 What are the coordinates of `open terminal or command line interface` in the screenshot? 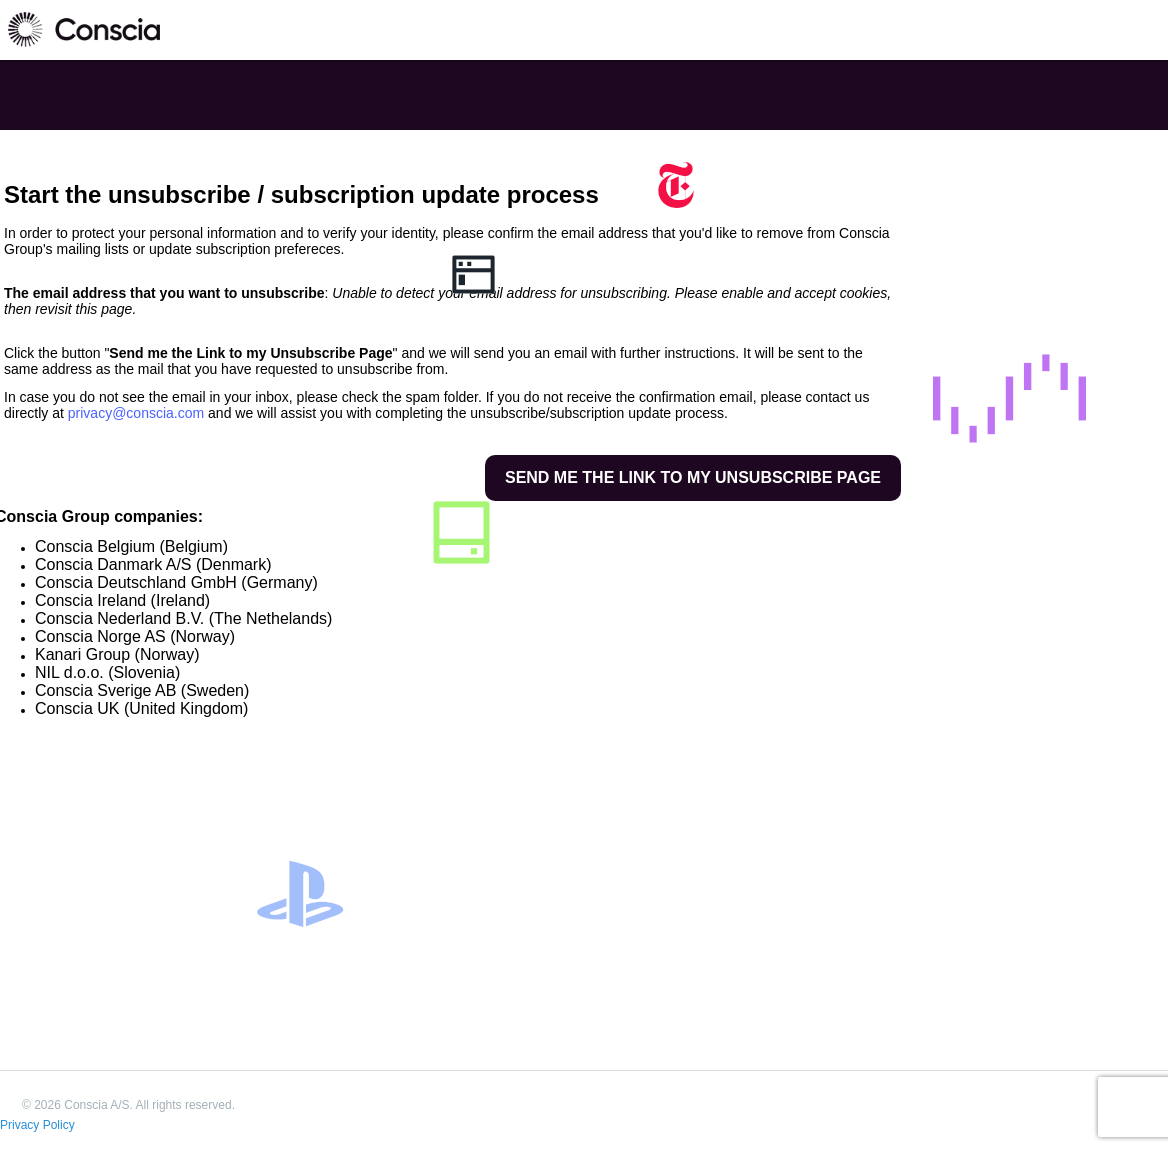 It's located at (473, 274).